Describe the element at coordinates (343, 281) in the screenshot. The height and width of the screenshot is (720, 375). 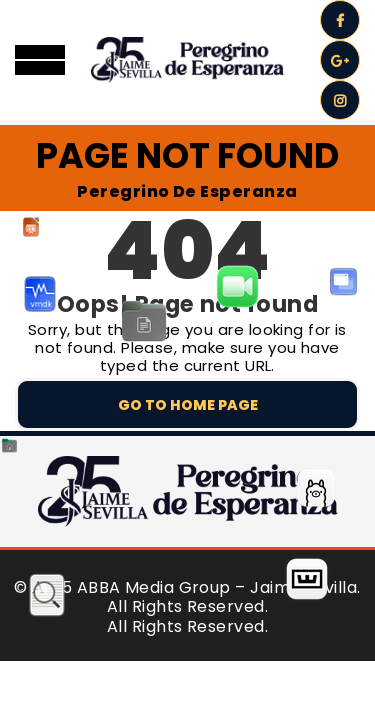
I see `manage startup applications and session settings` at that location.